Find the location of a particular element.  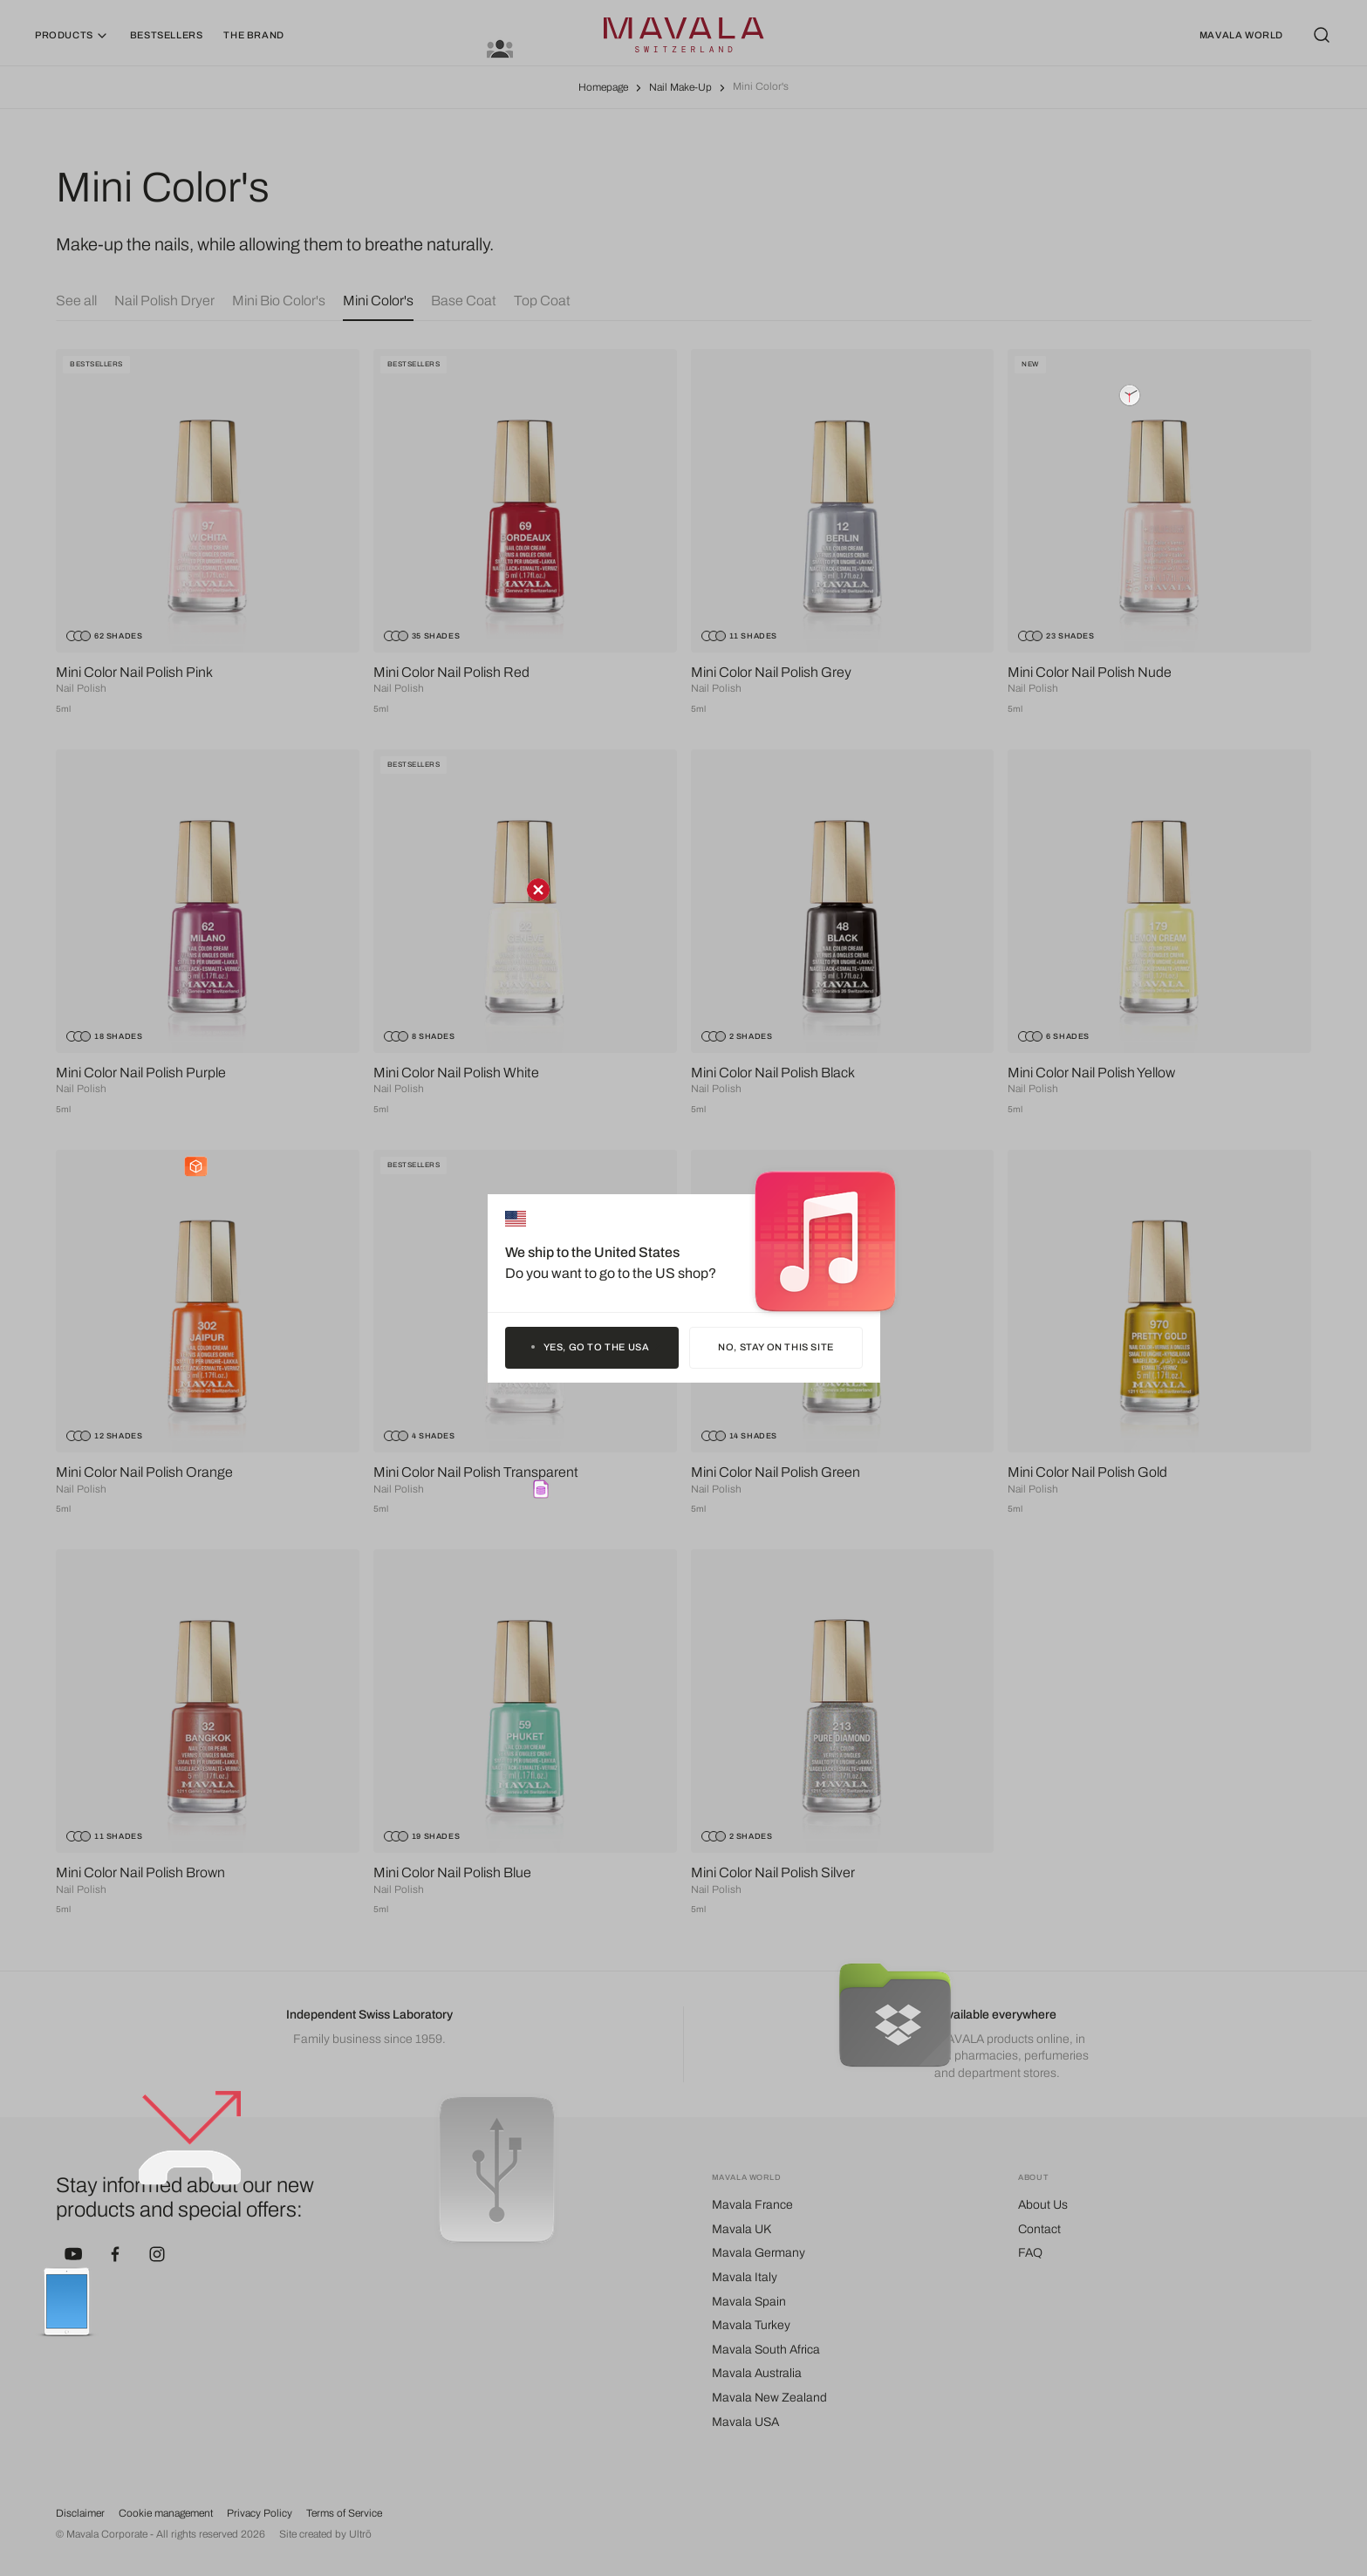

3D model file in STL binary format is located at coordinates (195, 1165).